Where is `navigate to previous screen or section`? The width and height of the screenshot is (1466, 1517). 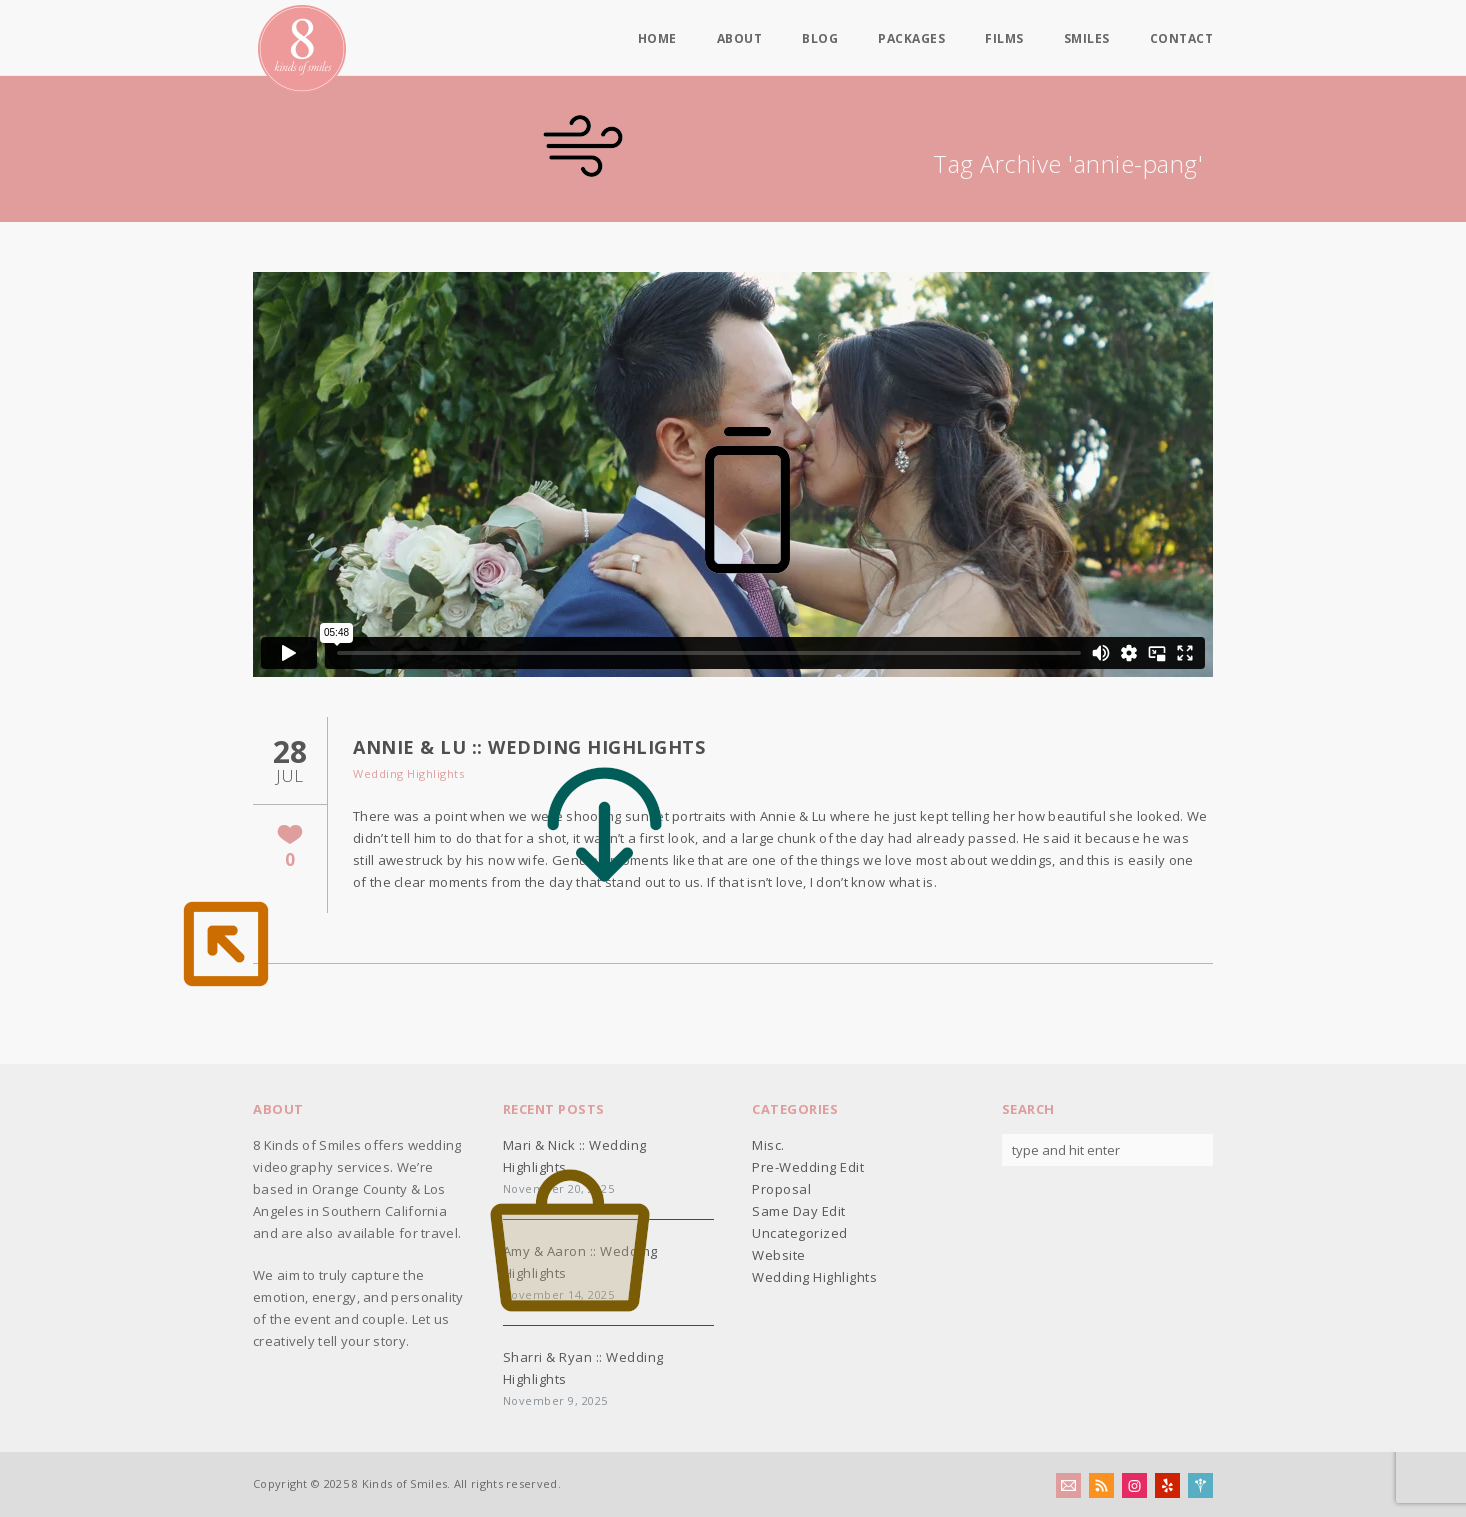
navigate to previous screen or section is located at coordinates (226, 944).